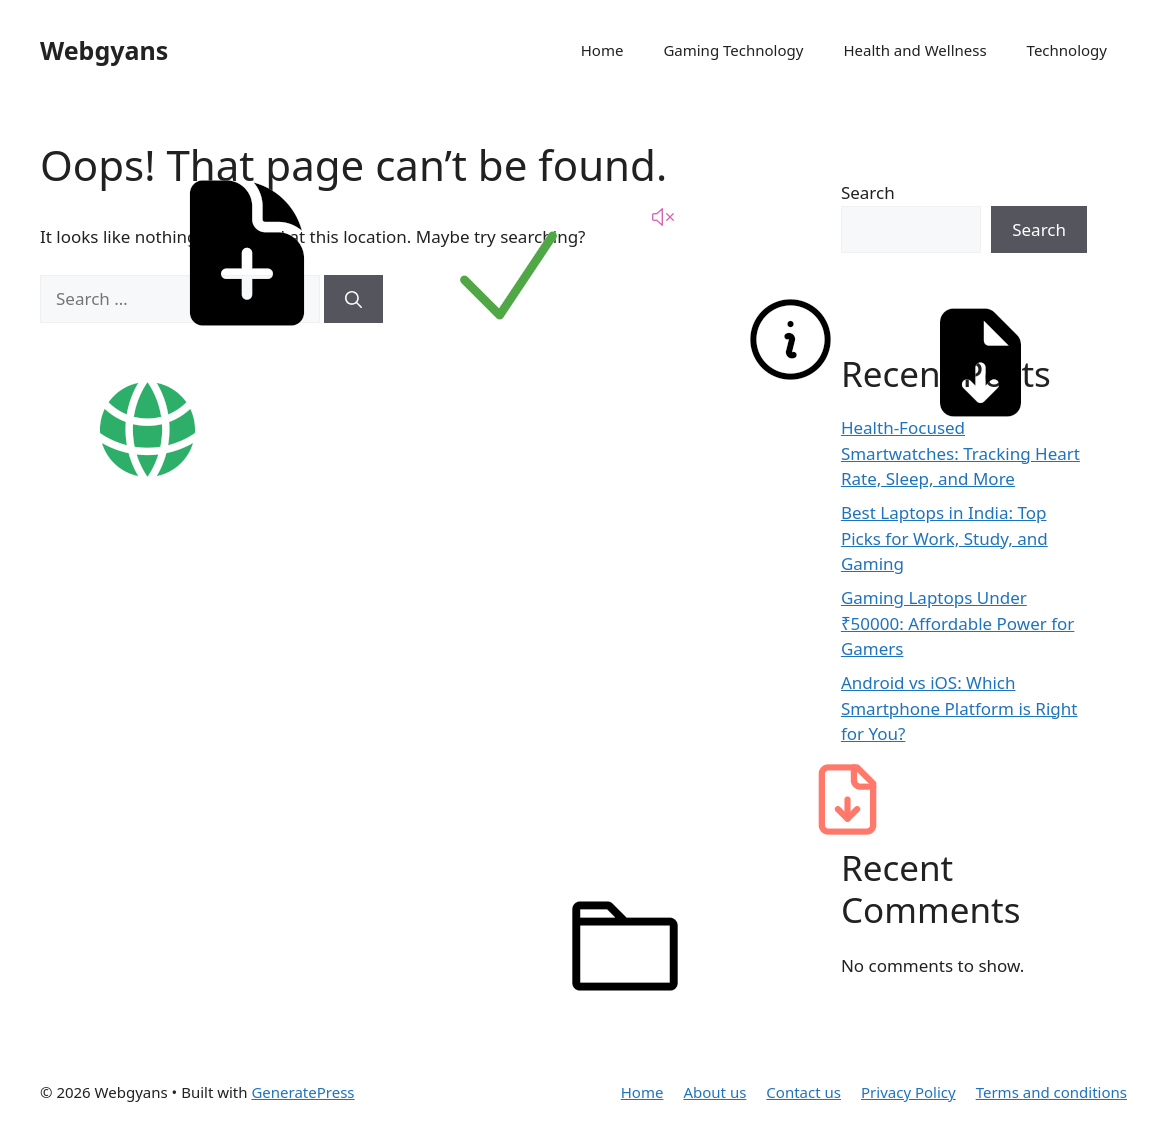 This screenshot has width=1167, height=1124. I want to click on open folder to view files, so click(625, 946).